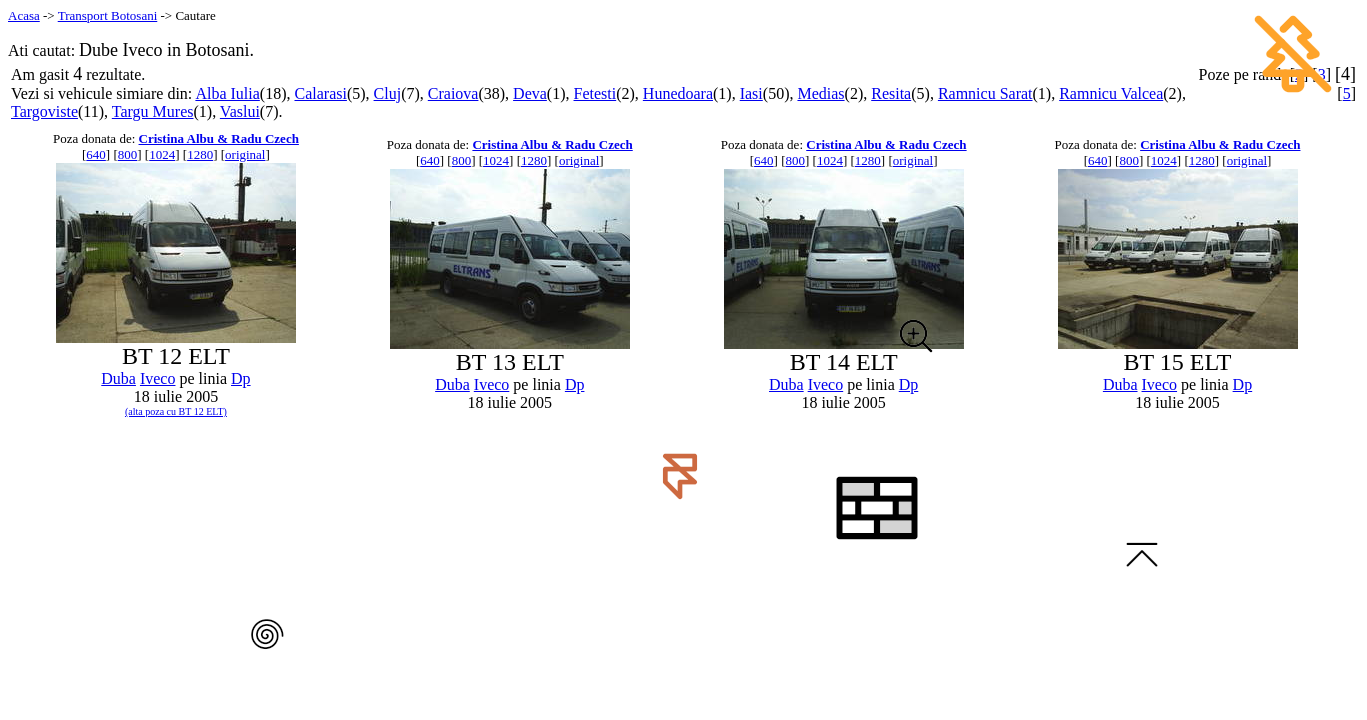 The image size is (1367, 720). I want to click on collapse or minimize a section, so click(1142, 554).